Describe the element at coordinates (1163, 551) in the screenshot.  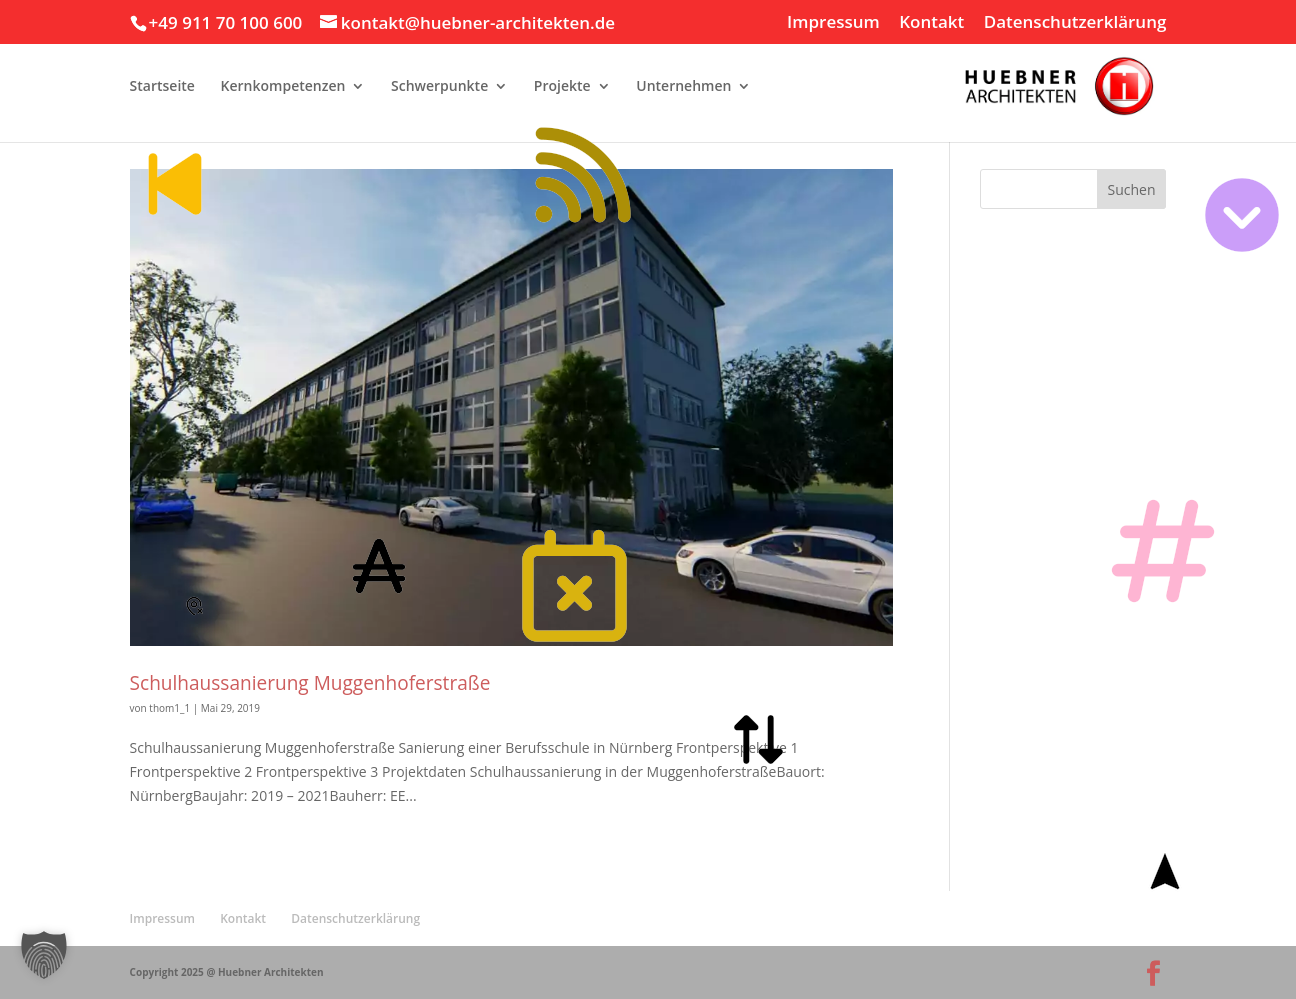
I see `add or search hashtags` at that location.